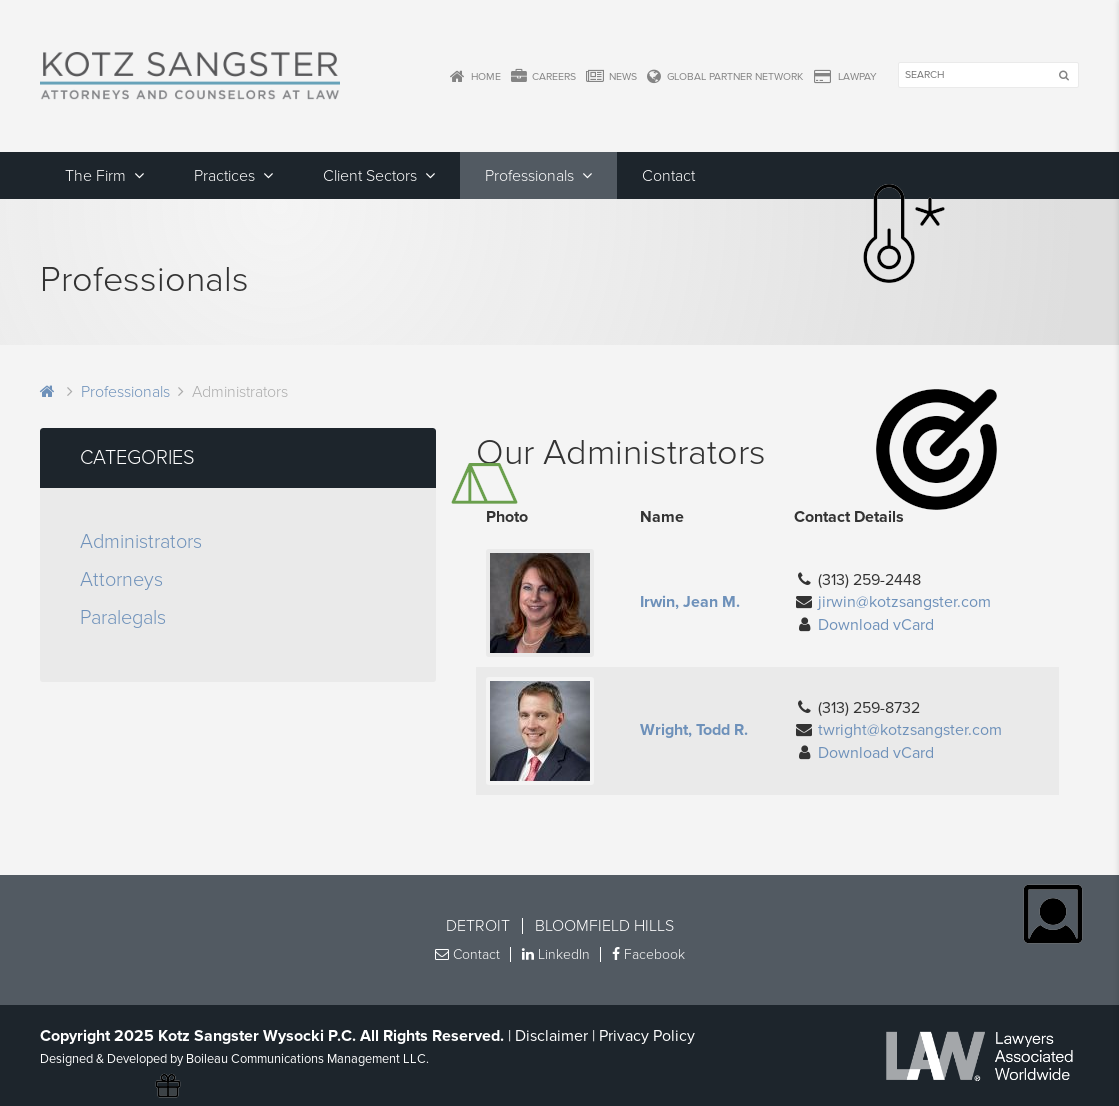 This screenshot has height=1106, width=1119. Describe the element at coordinates (892, 233) in the screenshot. I see `indicates low temperature or cold conditions` at that location.